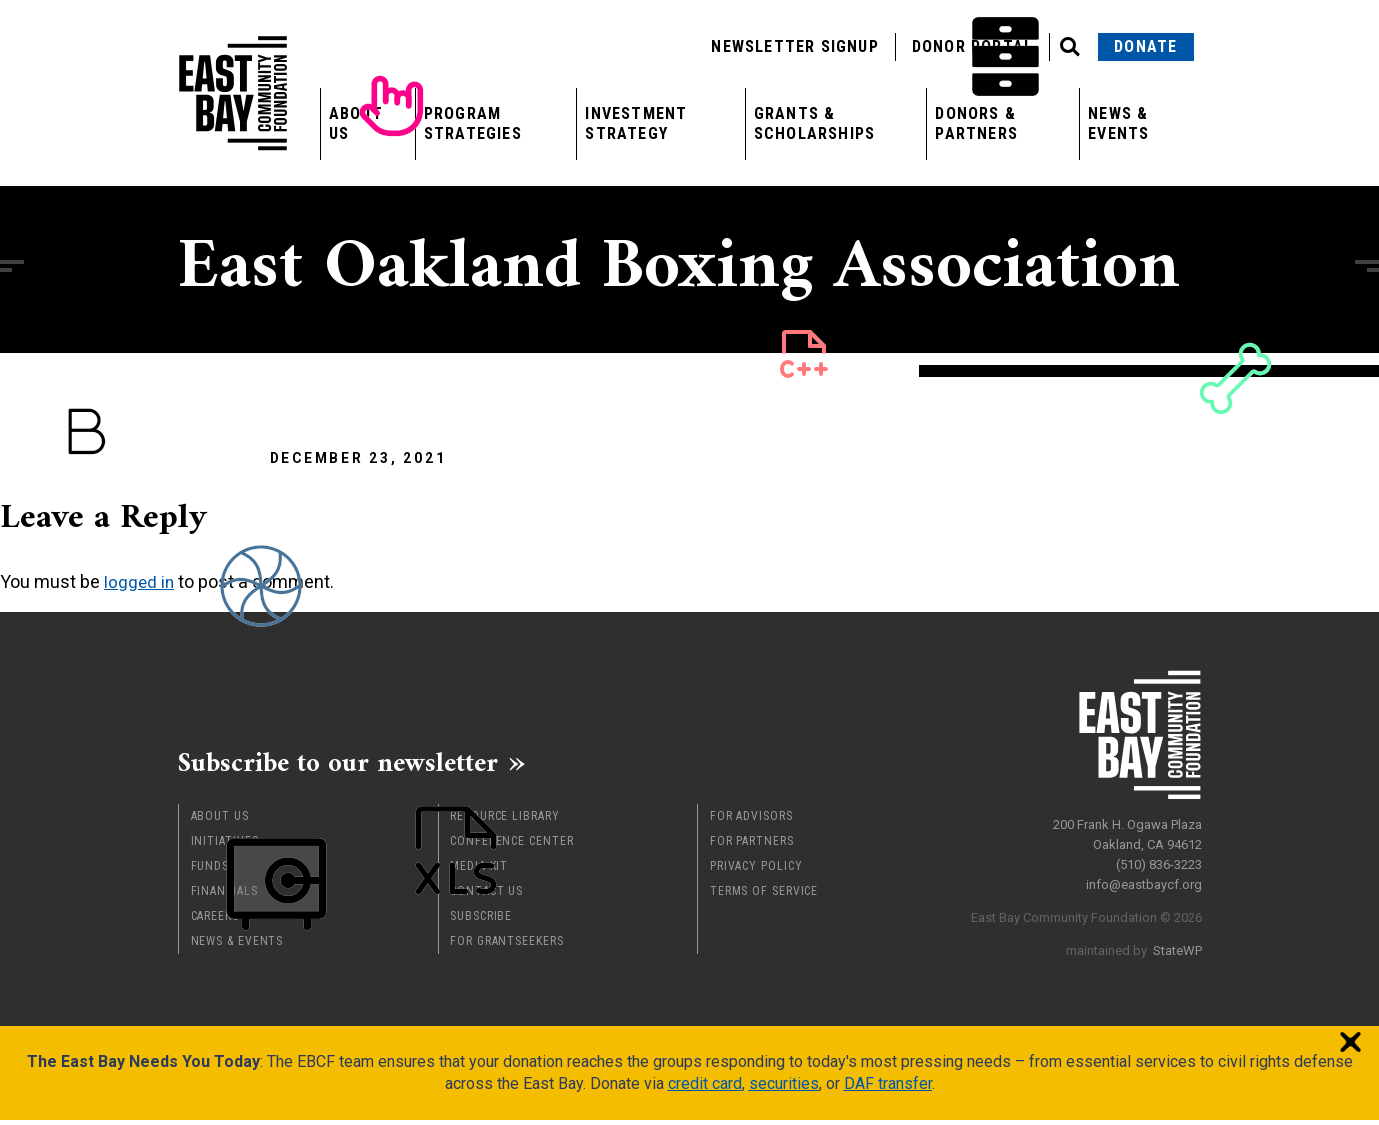 This screenshot has height=1125, width=1379. Describe the element at coordinates (391, 104) in the screenshot. I see `rock on or metal hand gesture` at that location.